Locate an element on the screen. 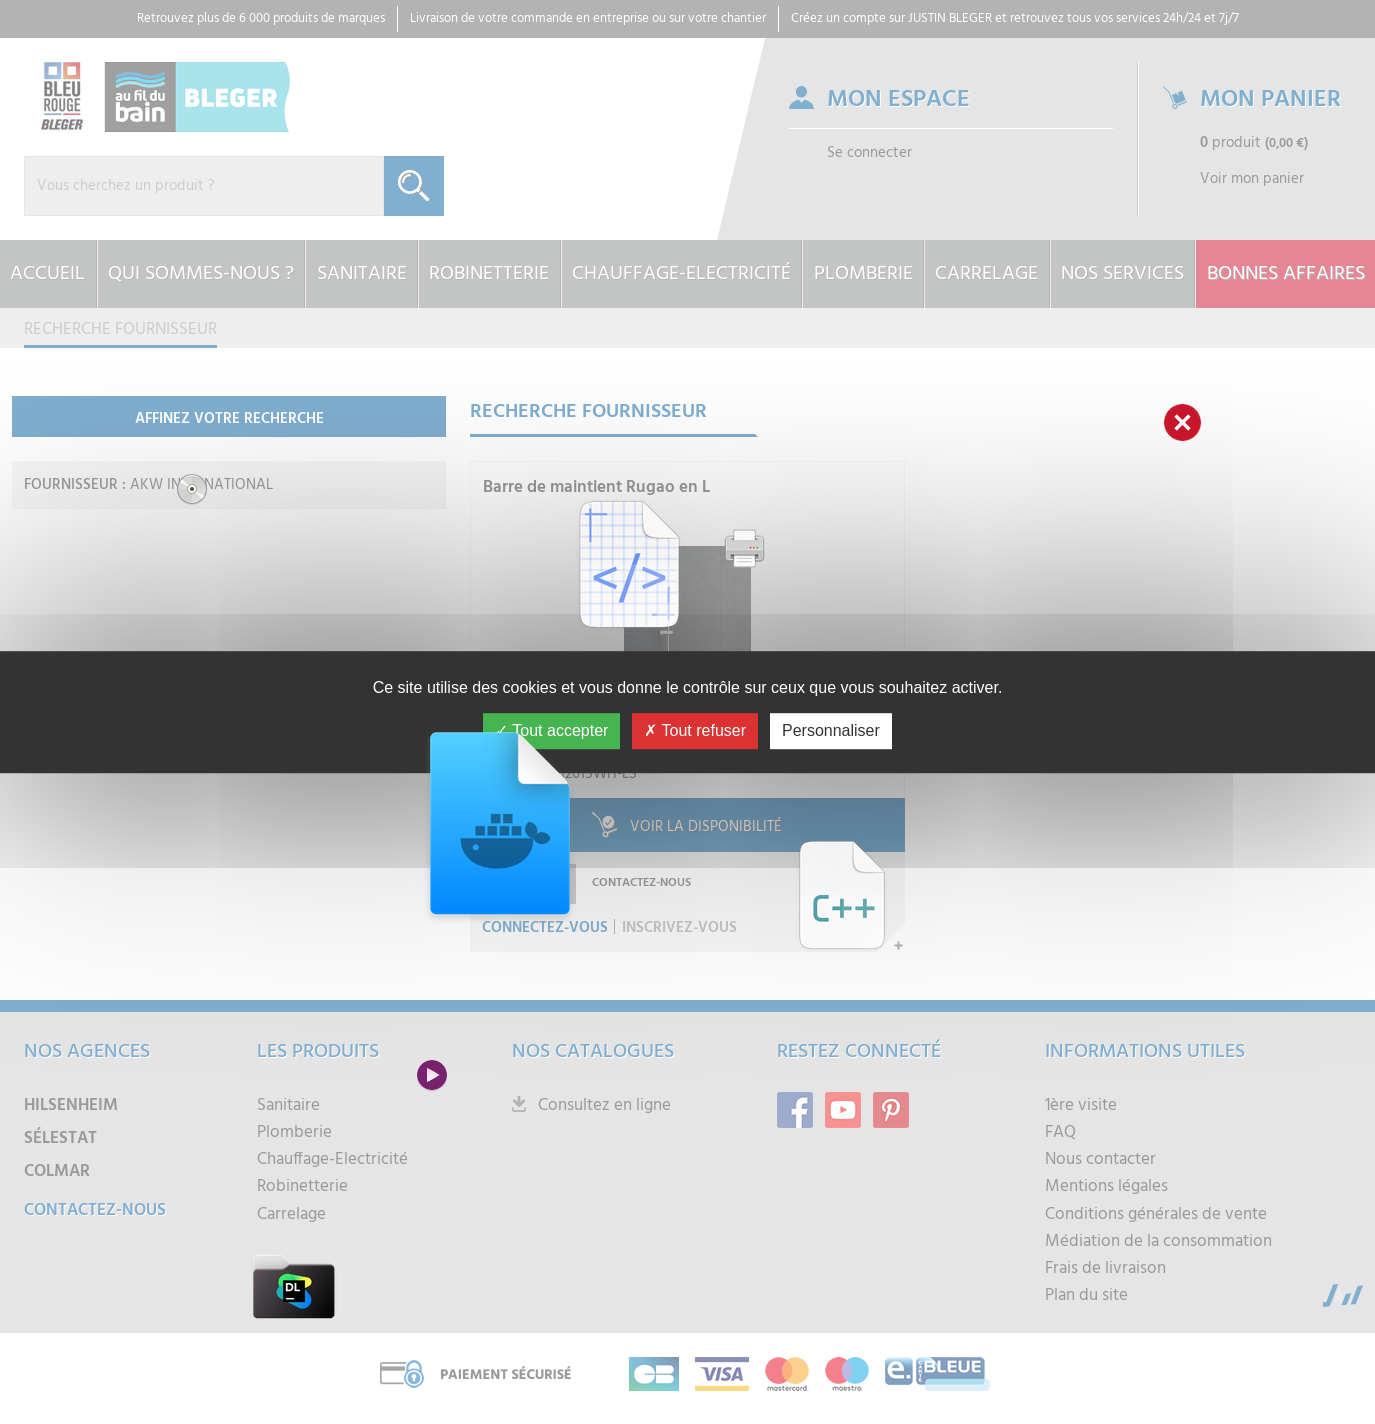 The image size is (1375, 1424). a dockerfile or docker configuration file is located at coordinates (500, 827).